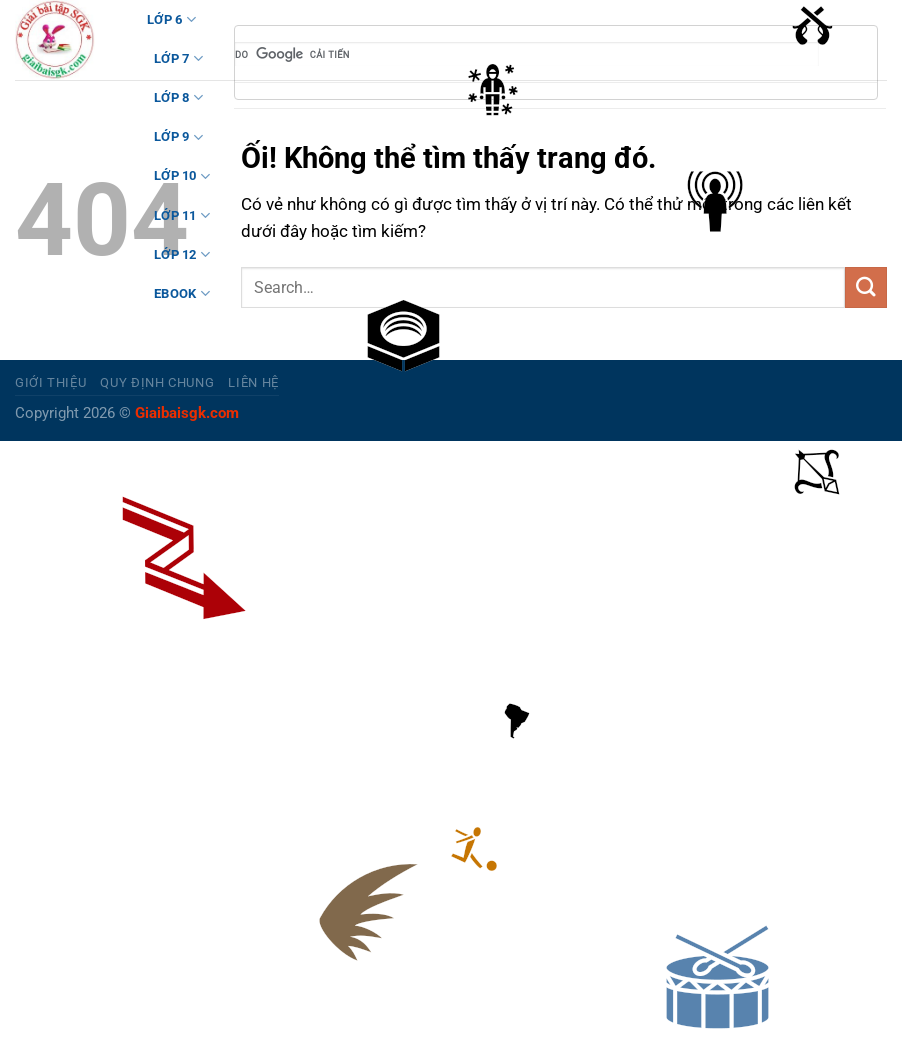 Image resolution: width=902 pixels, height=1041 pixels. What do you see at coordinates (817, 472) in the screenshot?
I see `select bow and arrow weapon` at bounding box center [817, 472].